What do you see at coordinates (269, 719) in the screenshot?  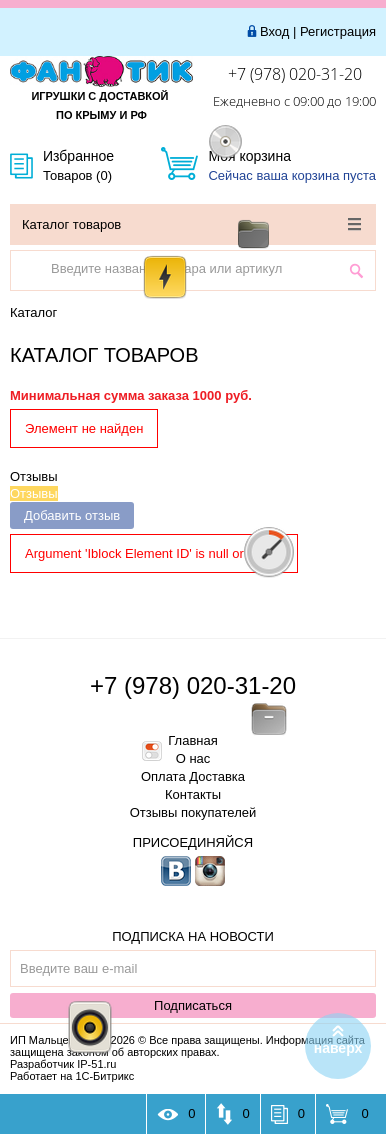 I see `open the file manager` at bounding box center [269, 719].